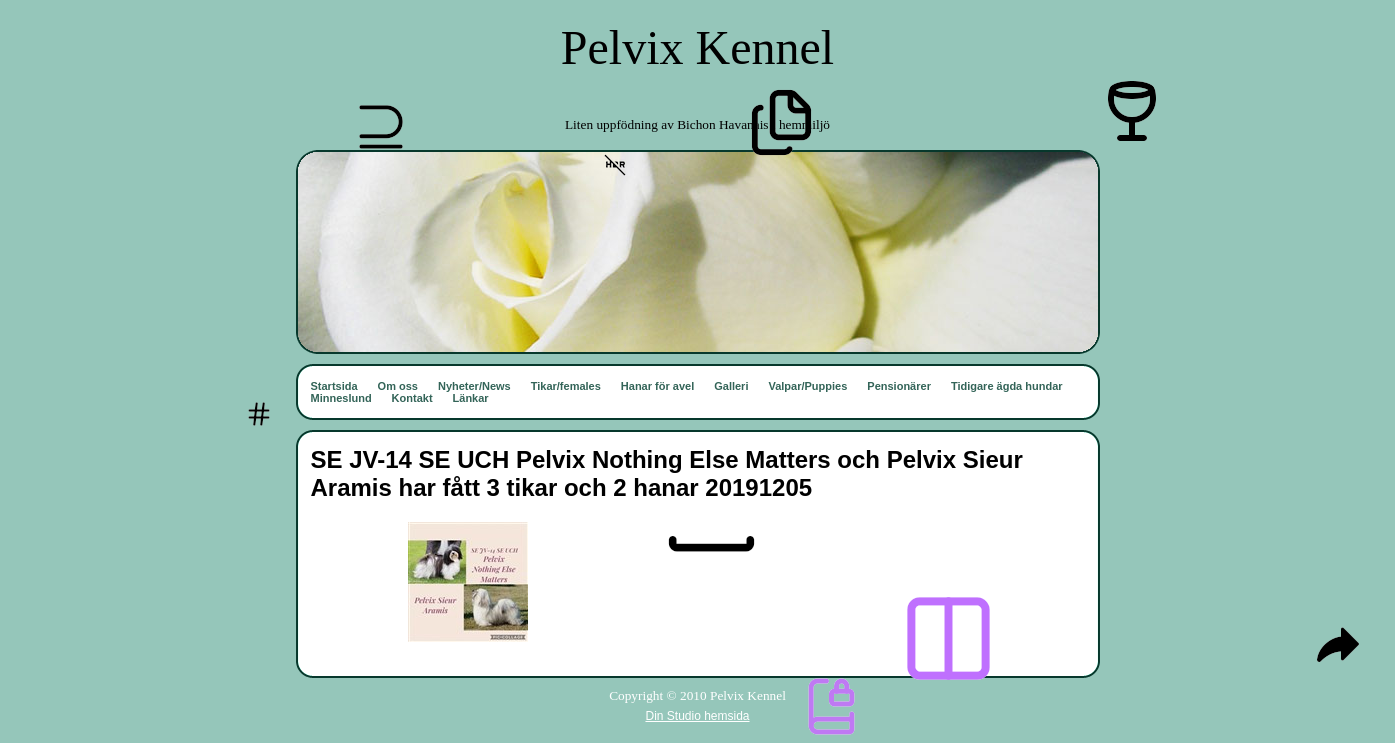 This screenshot has width=1395, height=743. I want to click on add or browse hashtags, so click(259, 414).